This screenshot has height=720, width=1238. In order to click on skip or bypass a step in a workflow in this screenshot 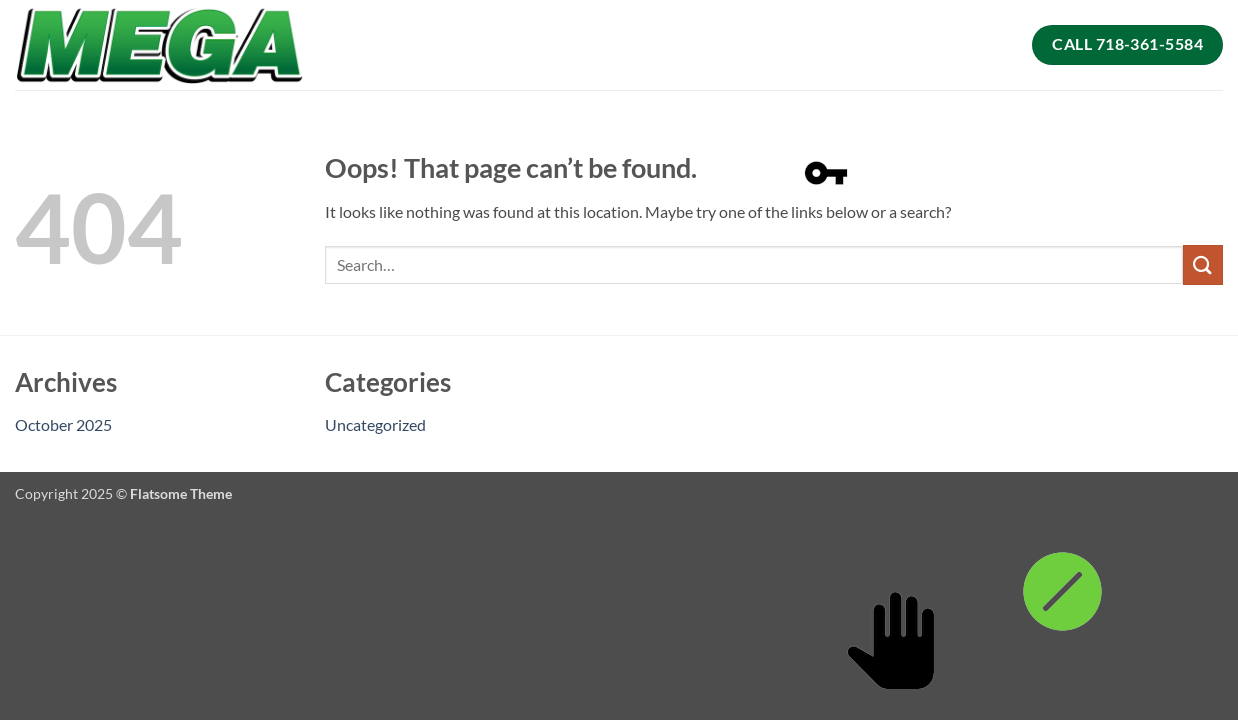, I will do `click(1062, 591)`.